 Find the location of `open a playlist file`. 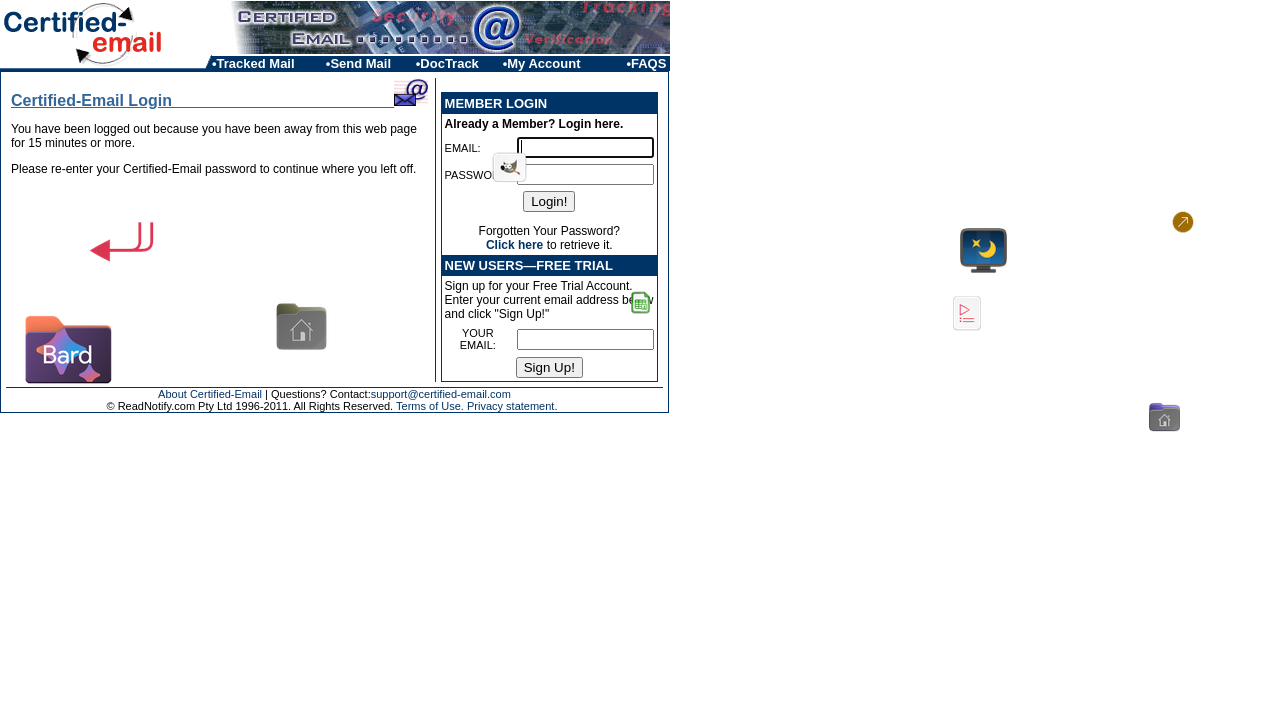

open a playlist file is located at coordinates (967, 313).